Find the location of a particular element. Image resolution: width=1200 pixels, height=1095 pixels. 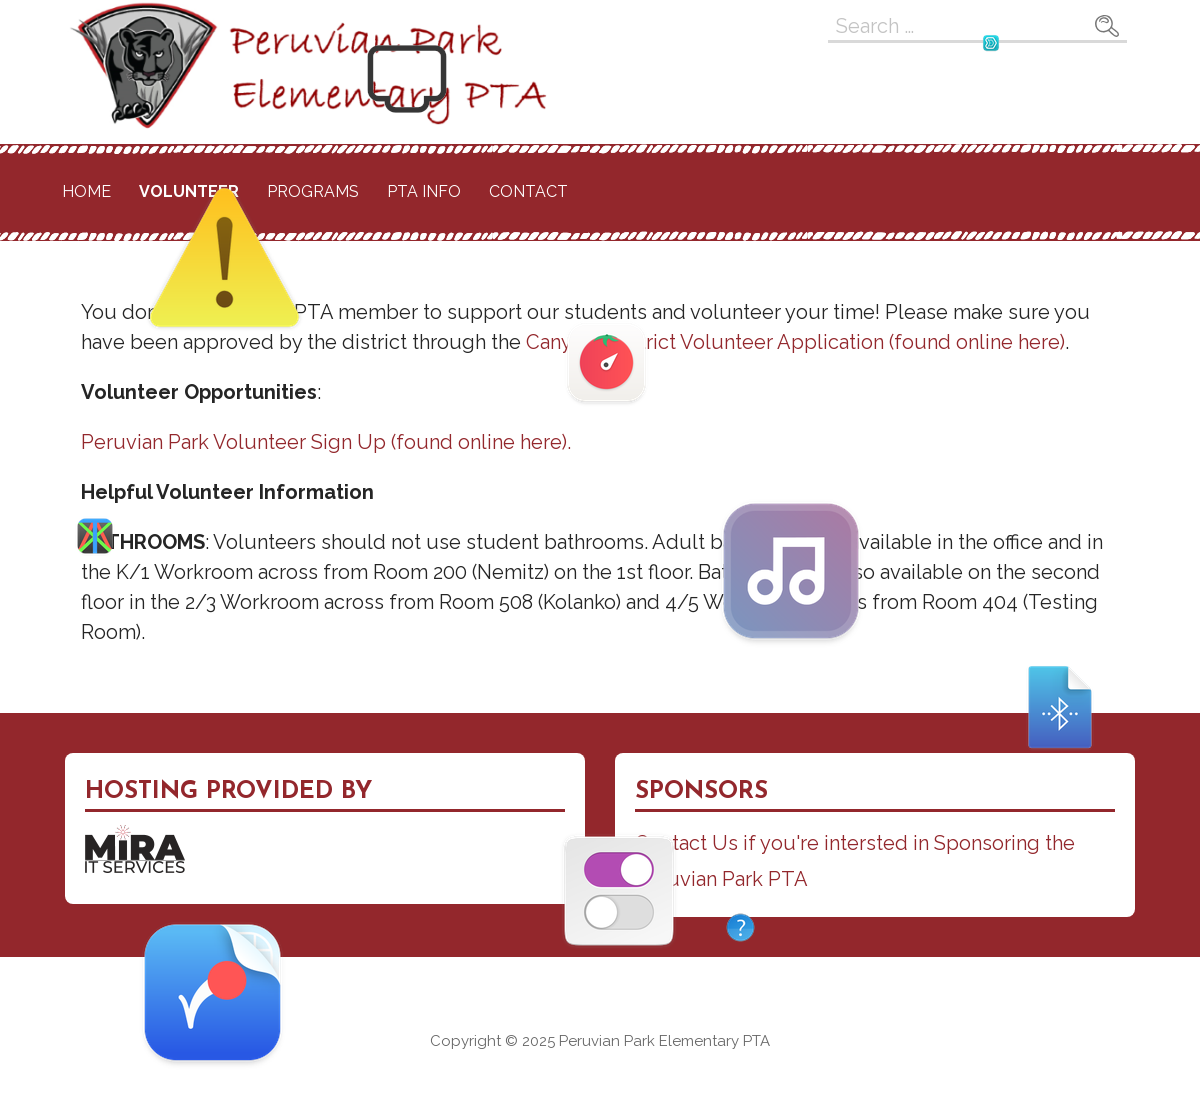

send file via bluetooth is located at coordinates (1060, 707).